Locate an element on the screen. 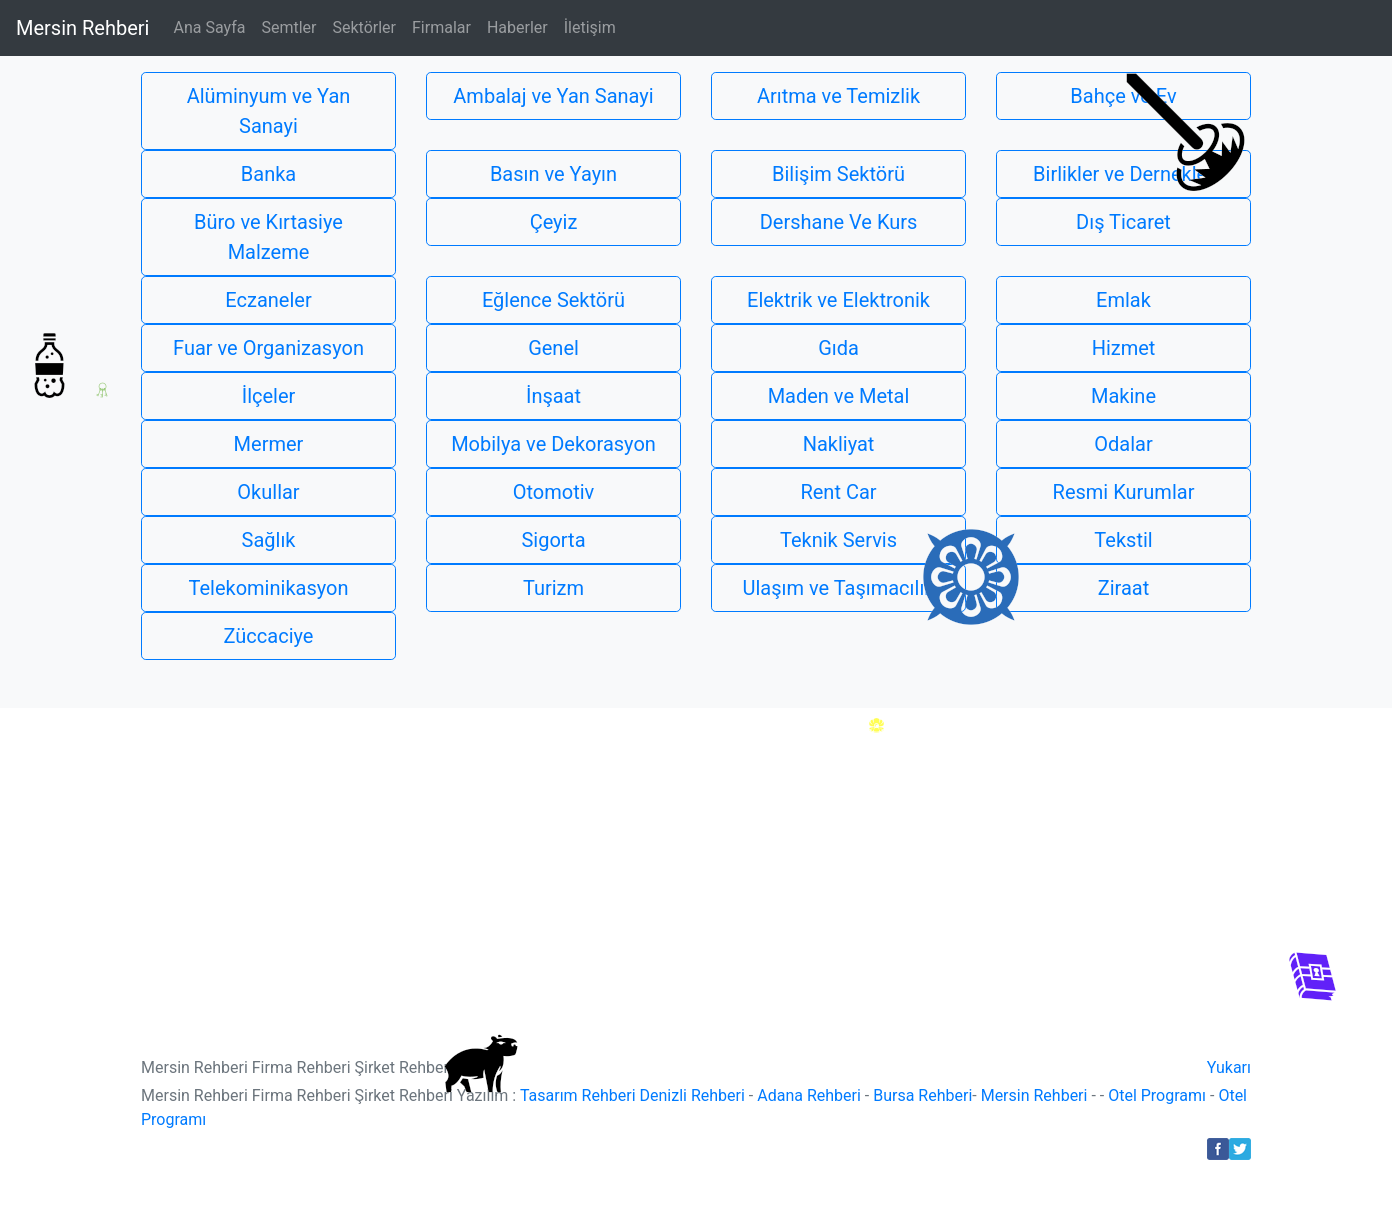  decorative floral game emblem or badge is located at coordinates (971, 577).